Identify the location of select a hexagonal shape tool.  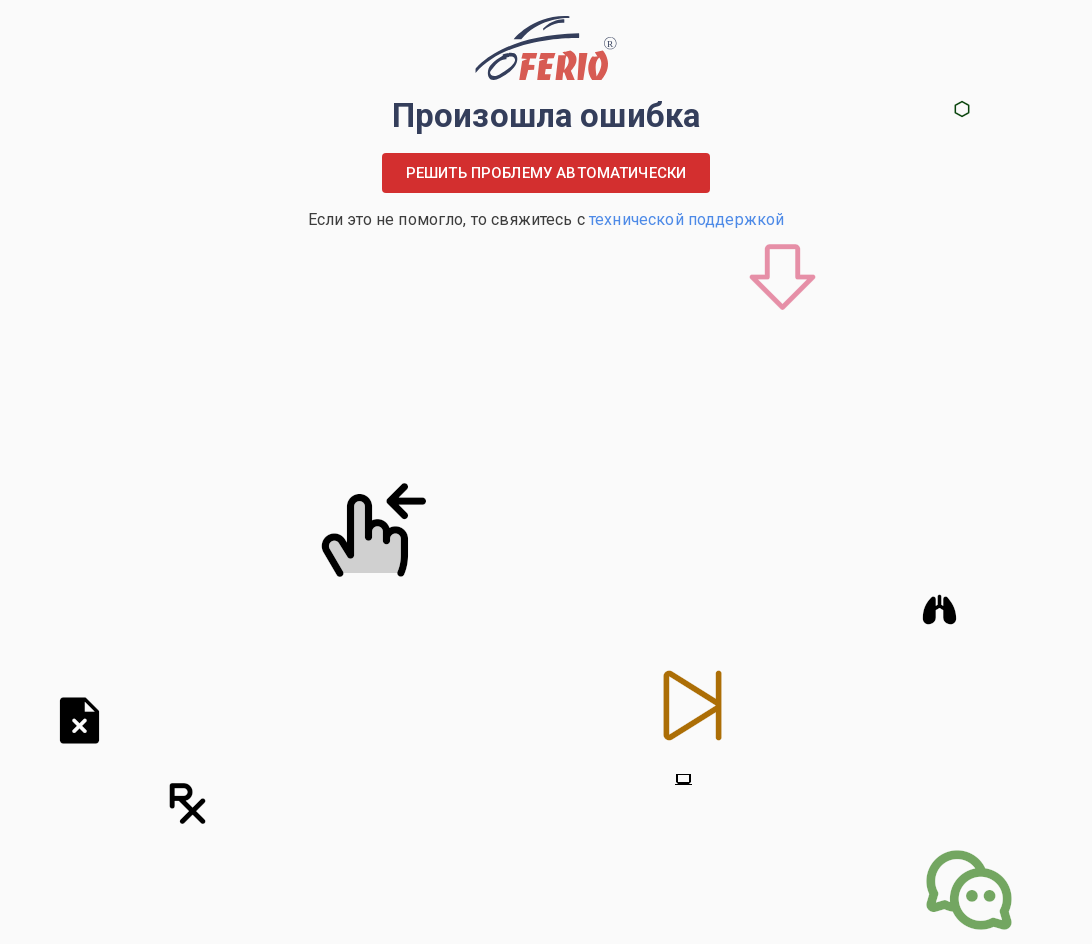
(962, 109).